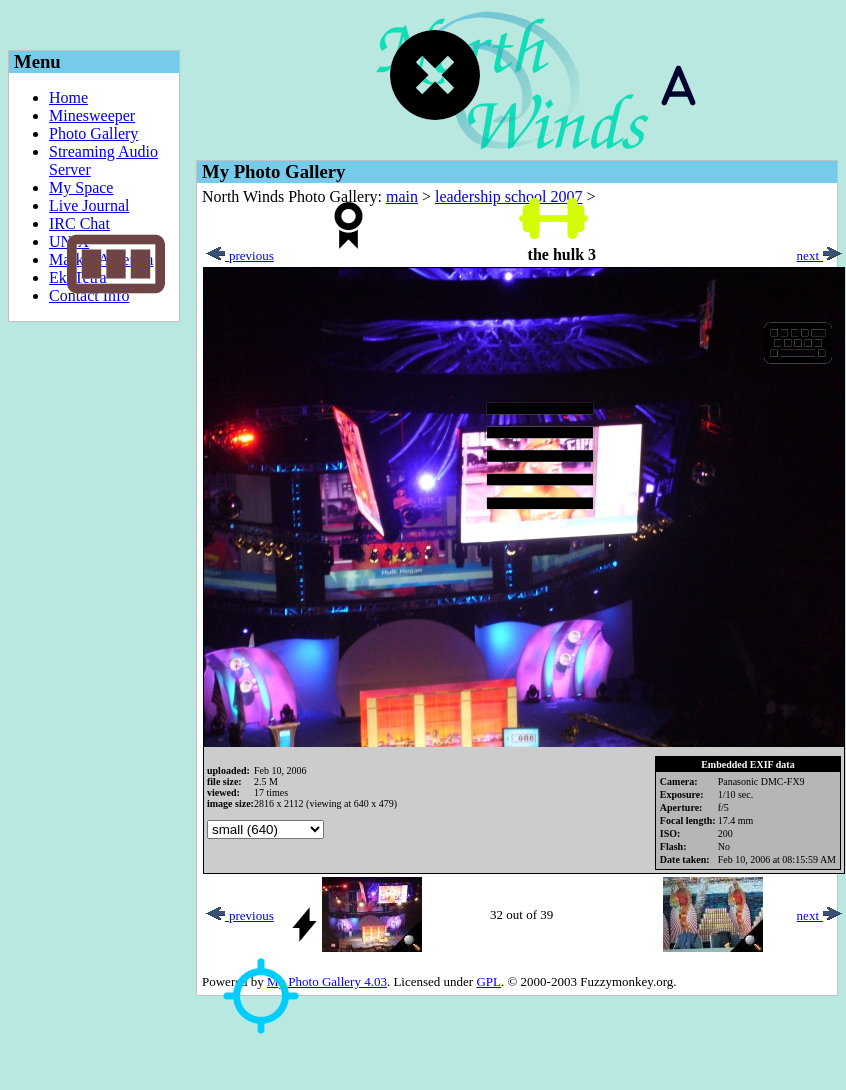 The image size is (846, 1090). What do you see at coordinates (798, 343) in the screenshot?
I see `open the on-screen keyboard` at bounding box center [798, 343].